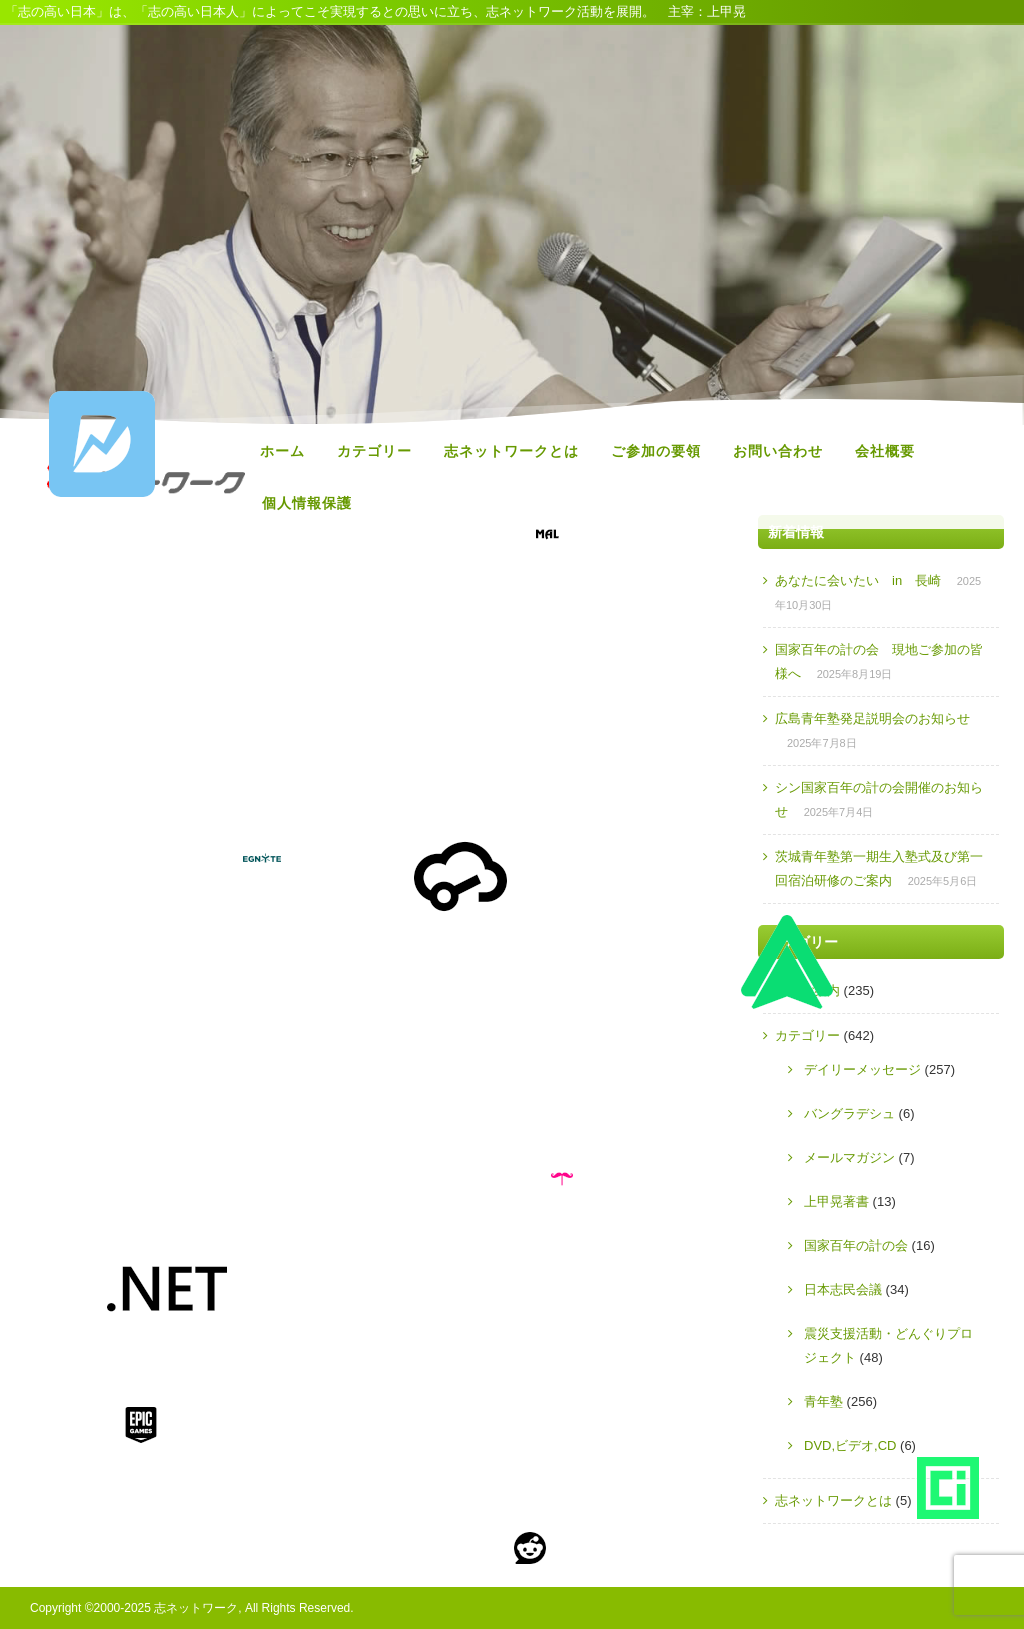 The width and height of the screenshot is (1024, 1629). I want to click on open android auto app, so click(787, 962).